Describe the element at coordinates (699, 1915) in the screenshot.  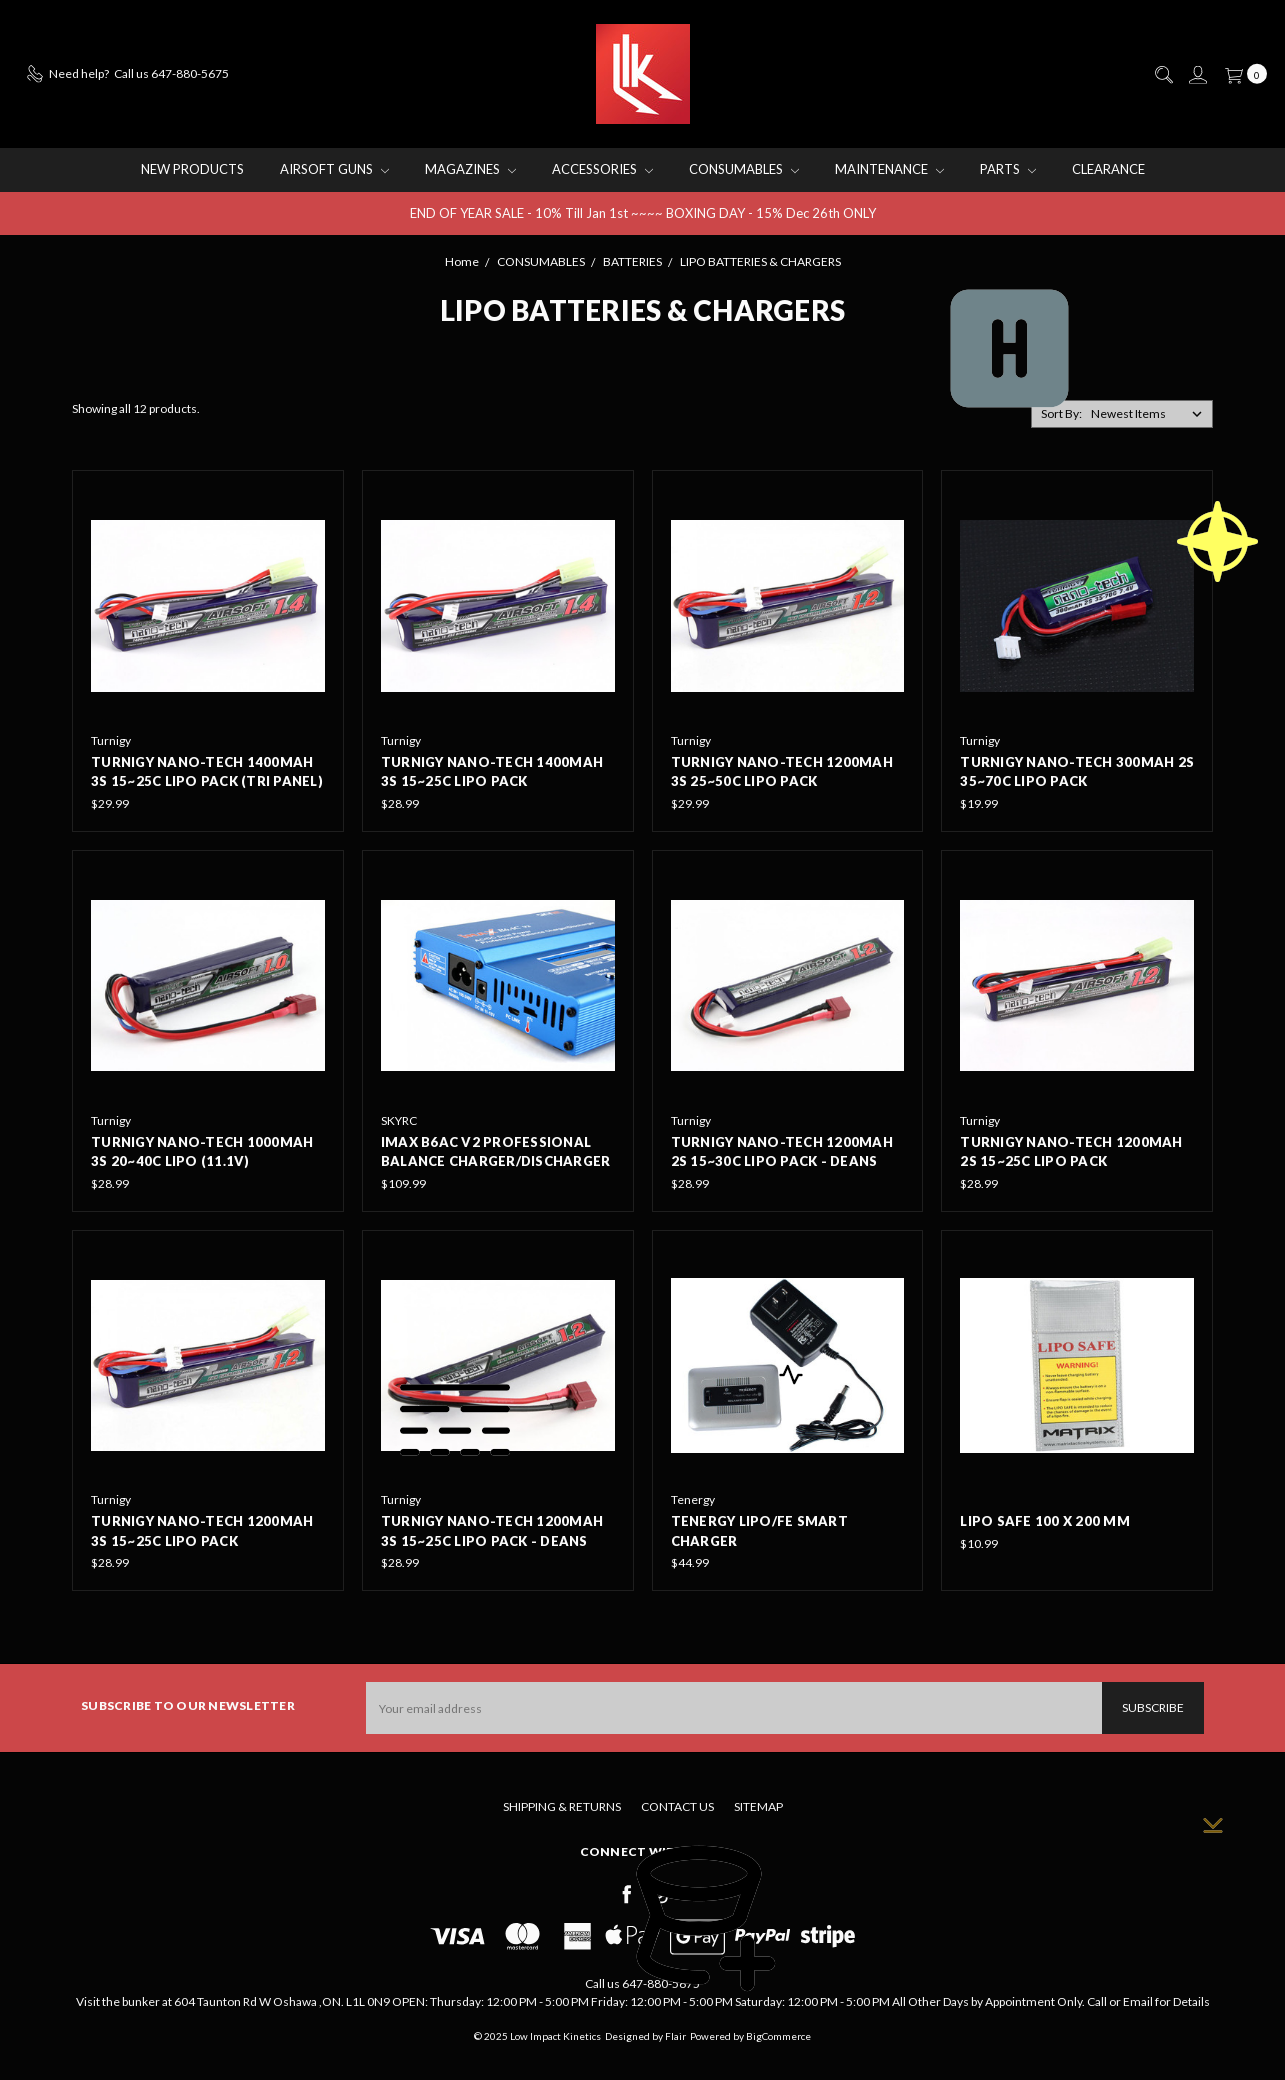
I see `add a new diabolo or juggling item` at that location.